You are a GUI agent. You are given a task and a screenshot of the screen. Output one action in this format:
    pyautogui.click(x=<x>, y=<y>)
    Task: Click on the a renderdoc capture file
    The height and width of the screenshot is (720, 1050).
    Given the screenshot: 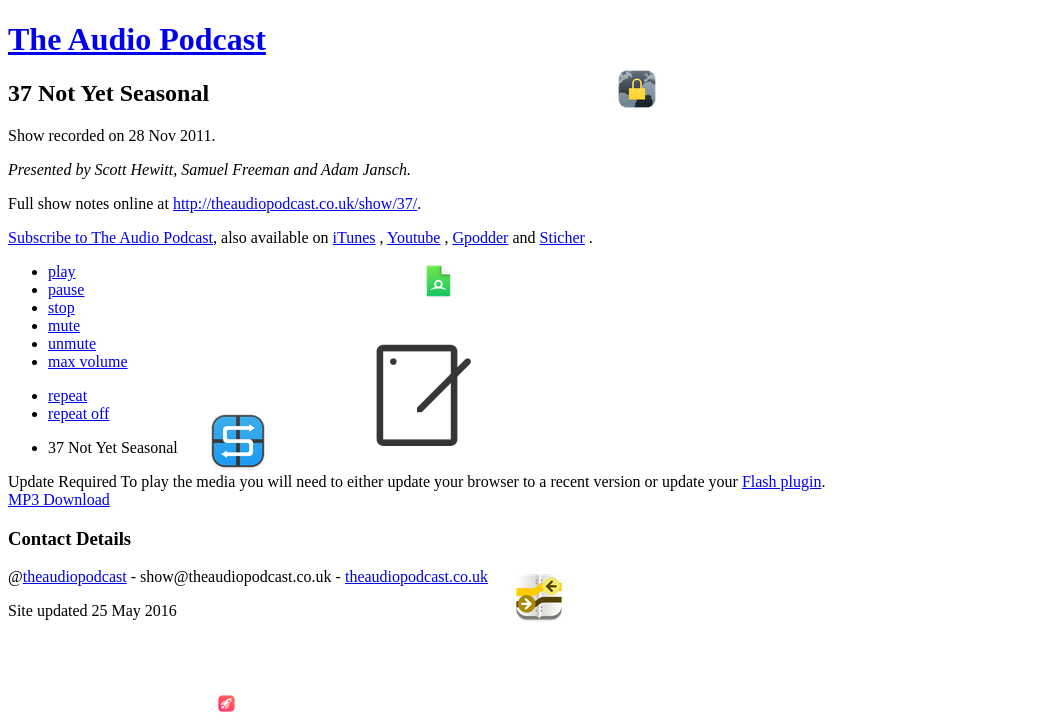 What is the action you would take?
    pyautogui.click(x=438, y=281)
    